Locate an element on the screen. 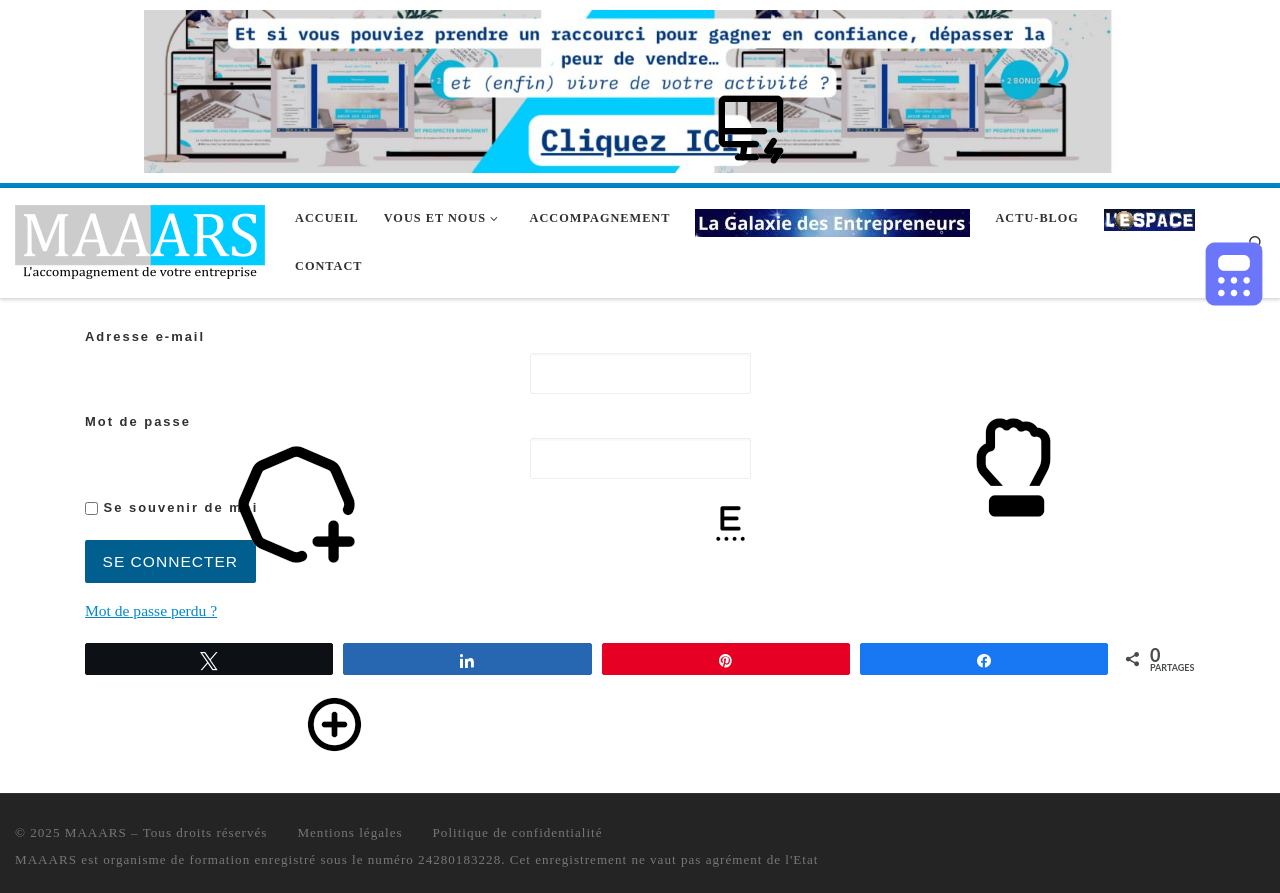 Image resolution: width=1280 pixels, height=893 pixels. add a new item is located at coordinates (334, 724).